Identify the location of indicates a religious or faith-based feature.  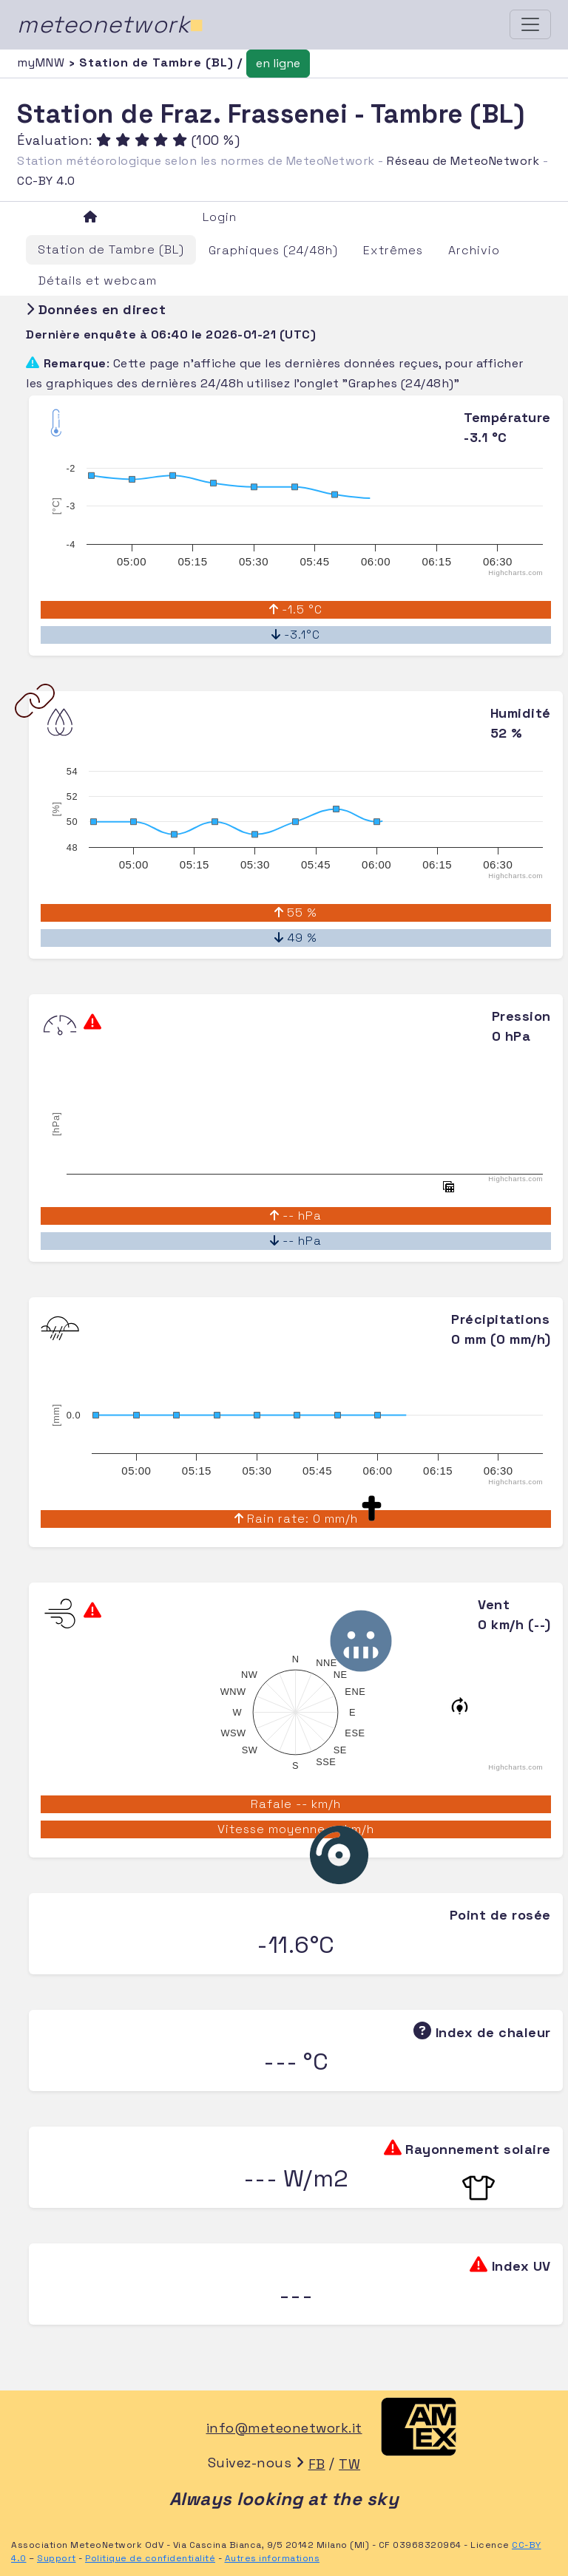
(371, 1508).